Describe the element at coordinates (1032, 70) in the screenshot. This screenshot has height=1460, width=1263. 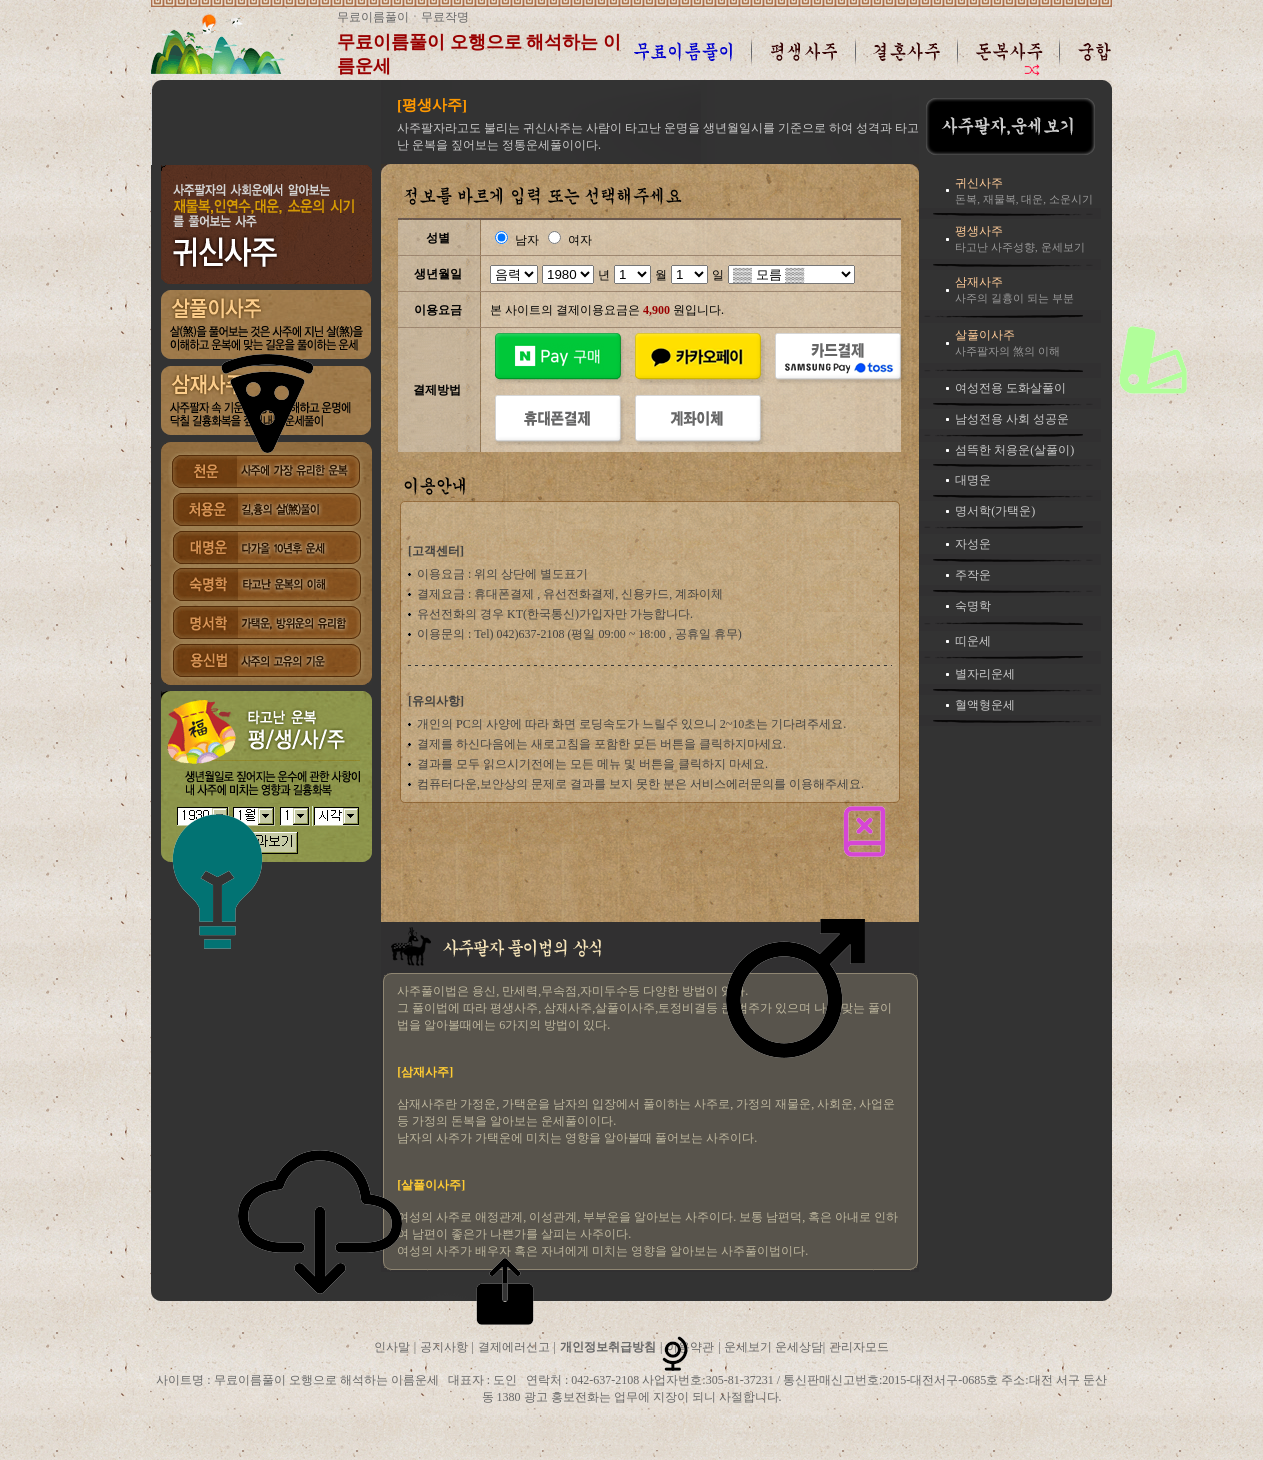
I see `shuffle playlist or queue order` at that location.